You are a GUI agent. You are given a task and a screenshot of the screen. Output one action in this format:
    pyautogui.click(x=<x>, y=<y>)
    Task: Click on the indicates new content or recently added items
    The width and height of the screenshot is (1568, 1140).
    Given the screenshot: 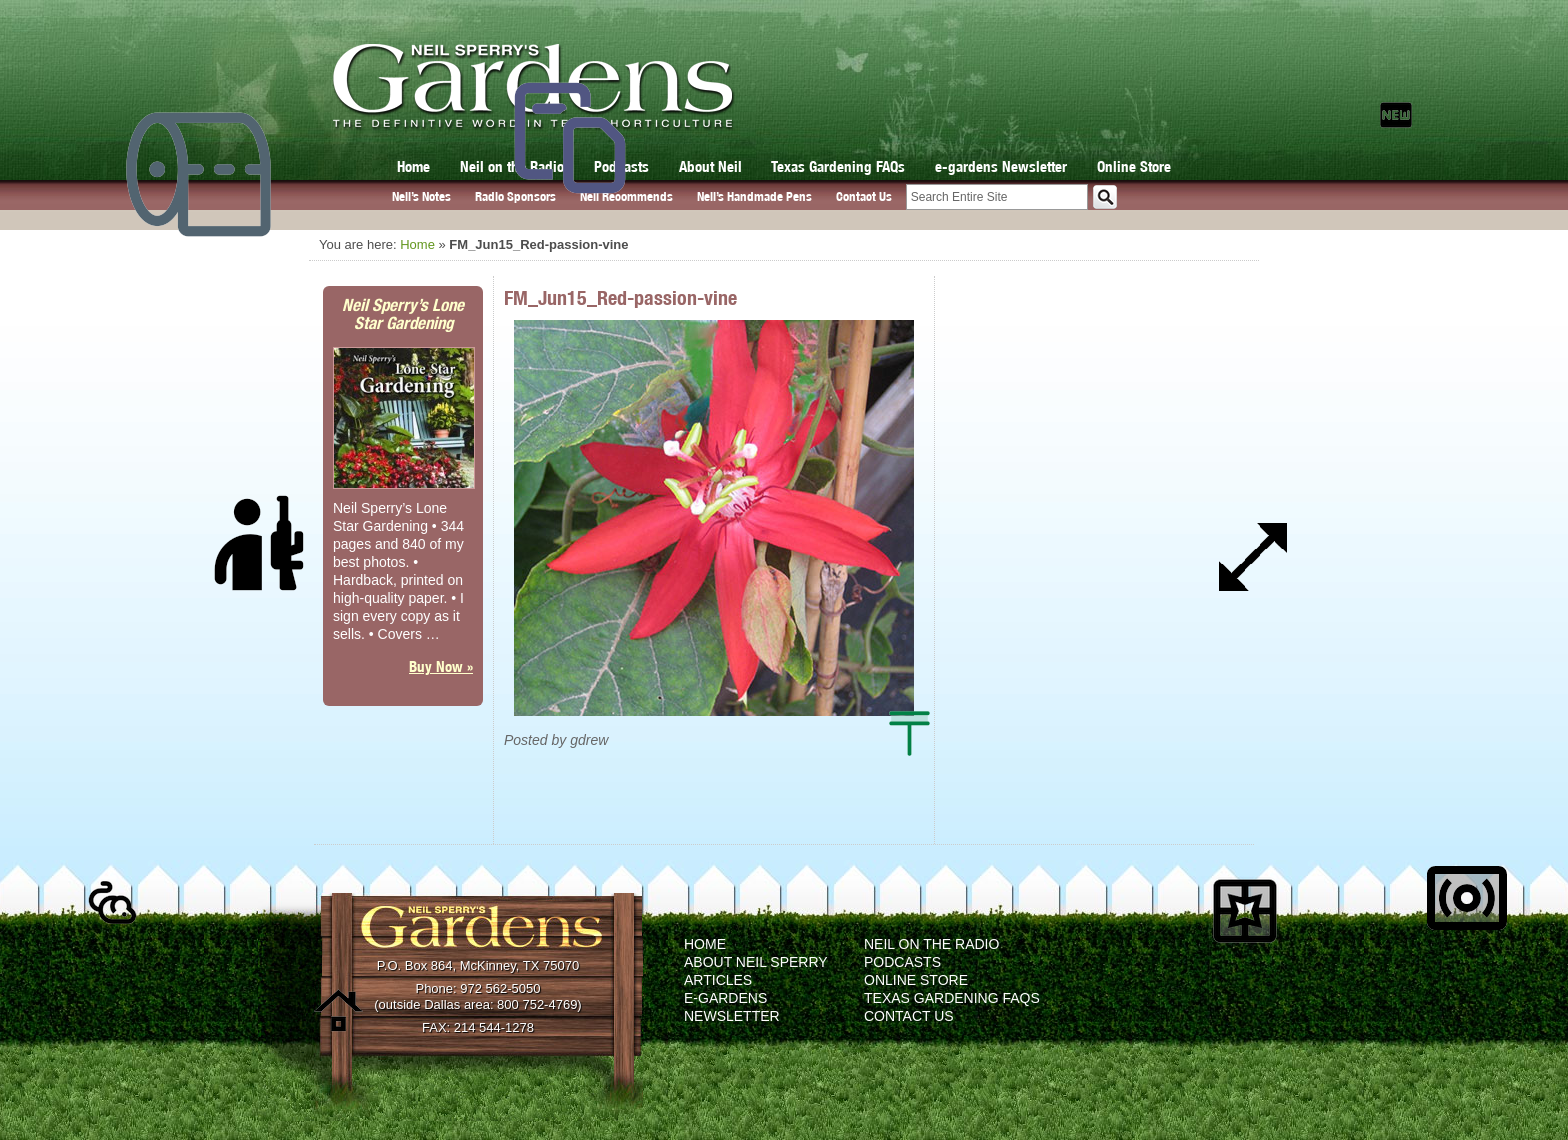 What is the action you would take?
    pyautogui.click(x=1396, y=115)
    